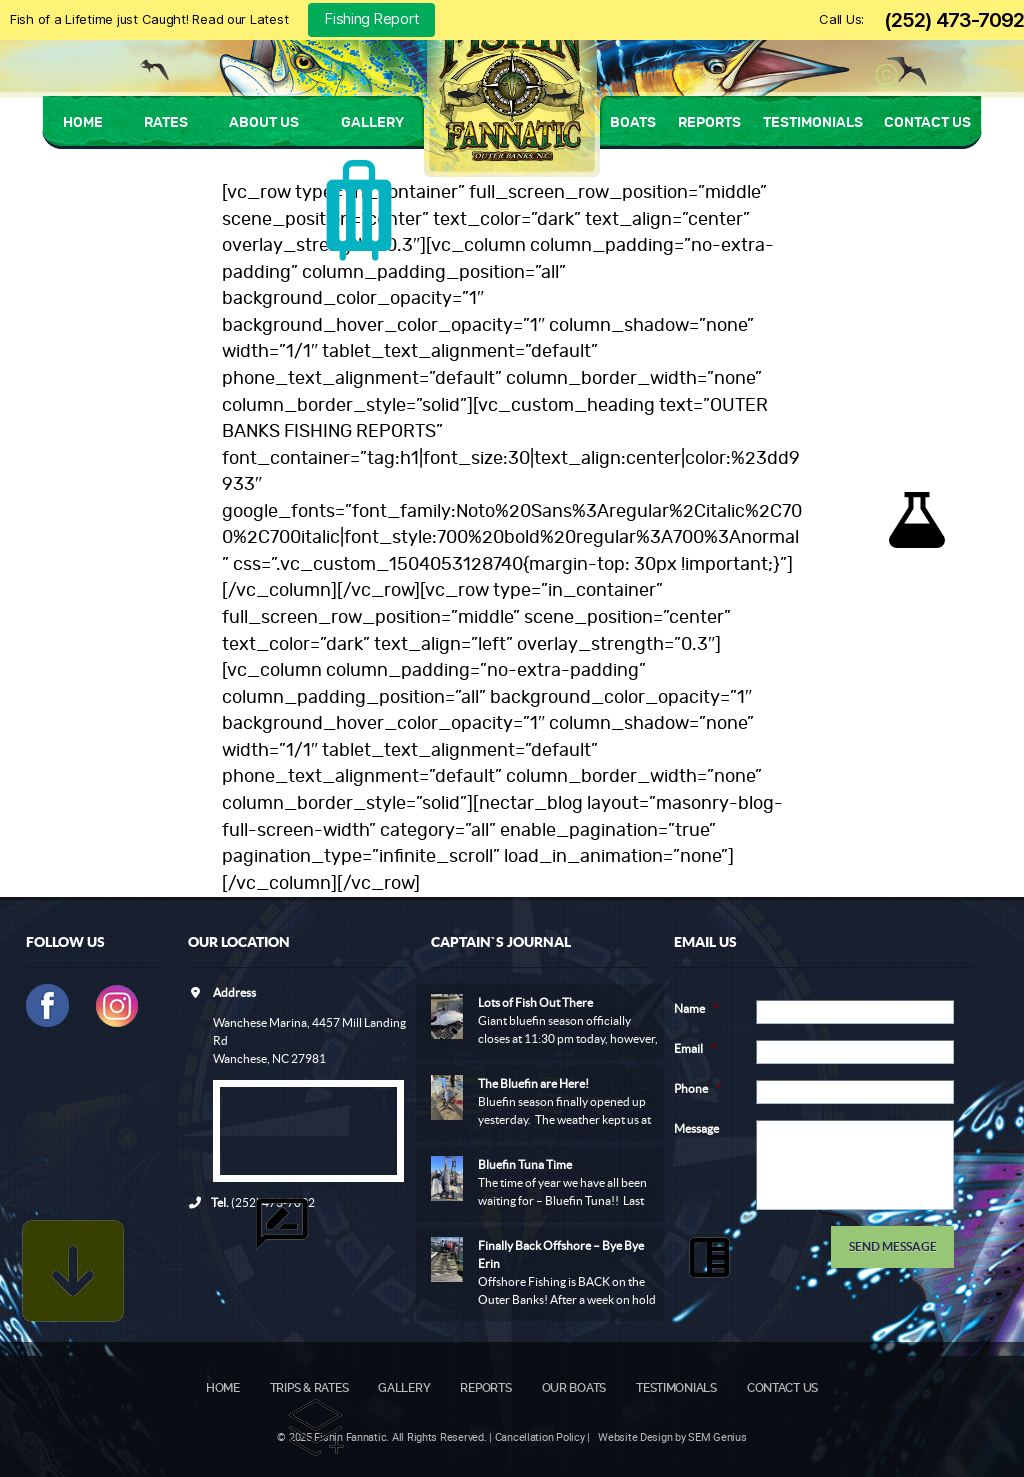 Image resolution: width=1024 pixels, height=1477 pixels. What do you see at coordinates (917, 520) in the screenshot?
I see `access lab or experimental features` at bounding box center [917, 520].